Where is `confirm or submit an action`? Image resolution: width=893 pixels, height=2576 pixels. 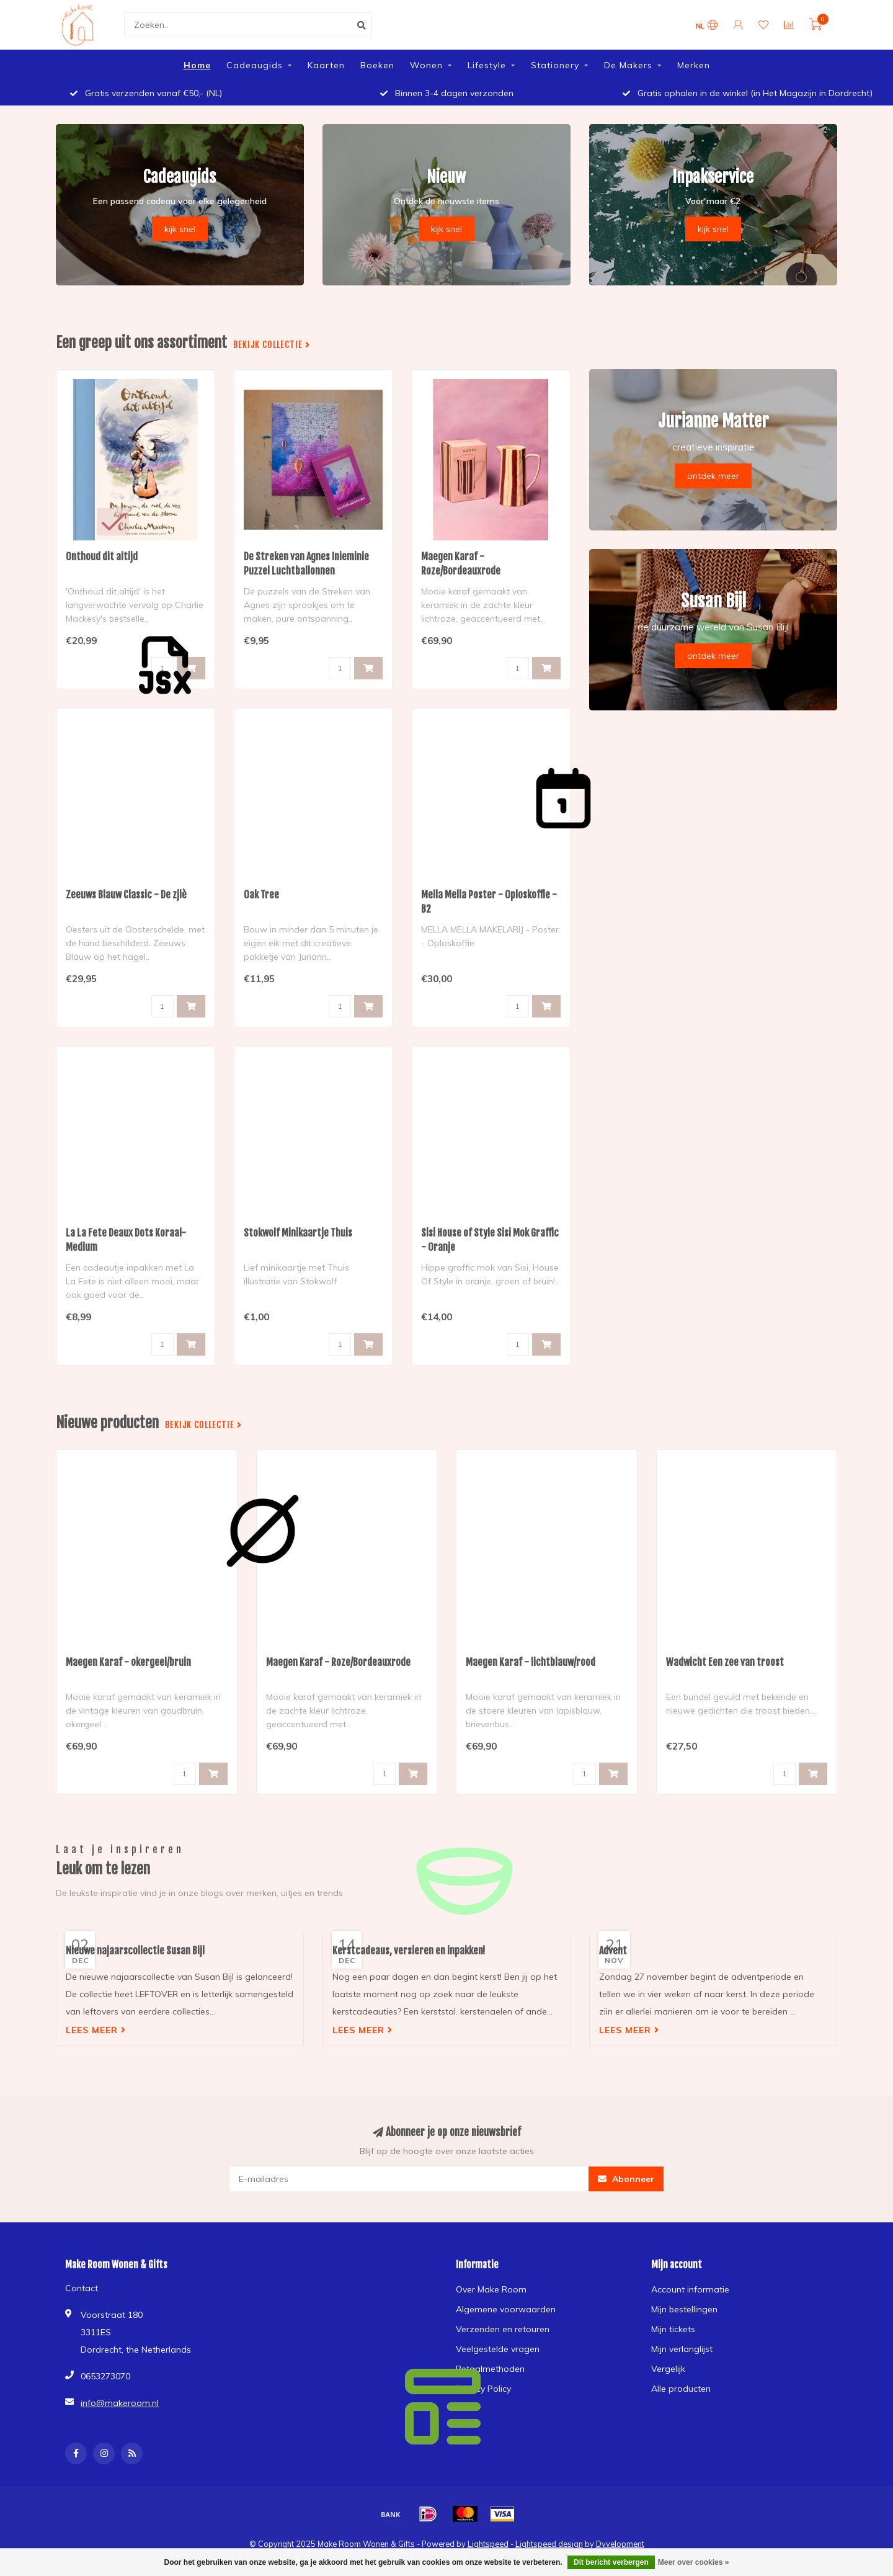 confirm or submit an action is located at coordinates (113, 522).